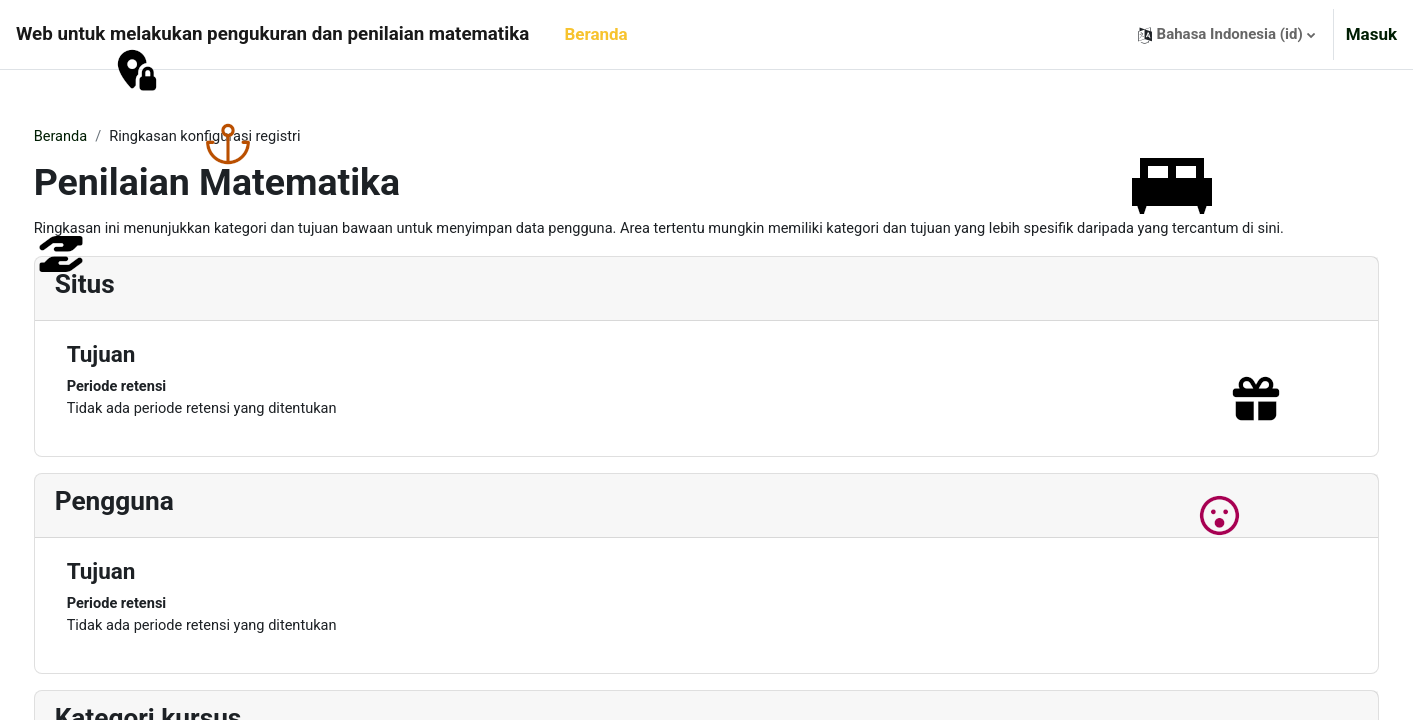 This screenshot has width=1413, height=720. What do you see at coordinates (137, 69) in the screenshot?
I see `indicates a private or secured location` at bounding box center [137, 69].